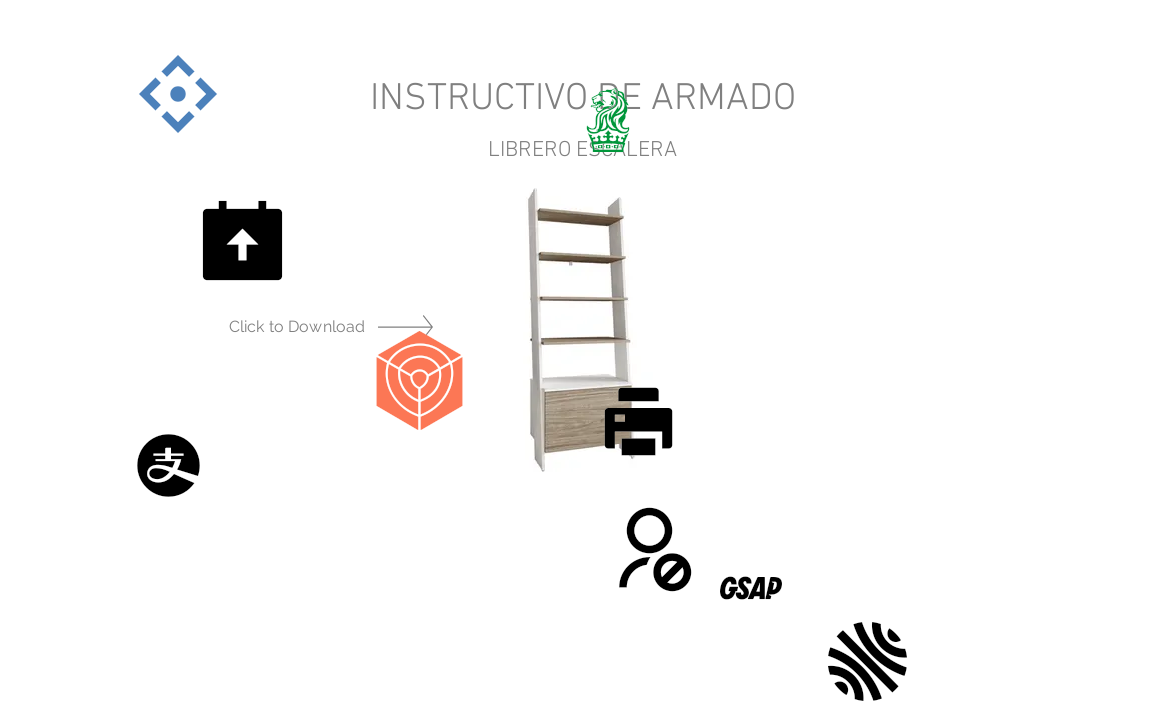 This screenshot has width=1165, height=720. Describe the element at coordinates (608, 120) in the screenshot. I see `the ritz-carlton hotel brand logo` at that location.